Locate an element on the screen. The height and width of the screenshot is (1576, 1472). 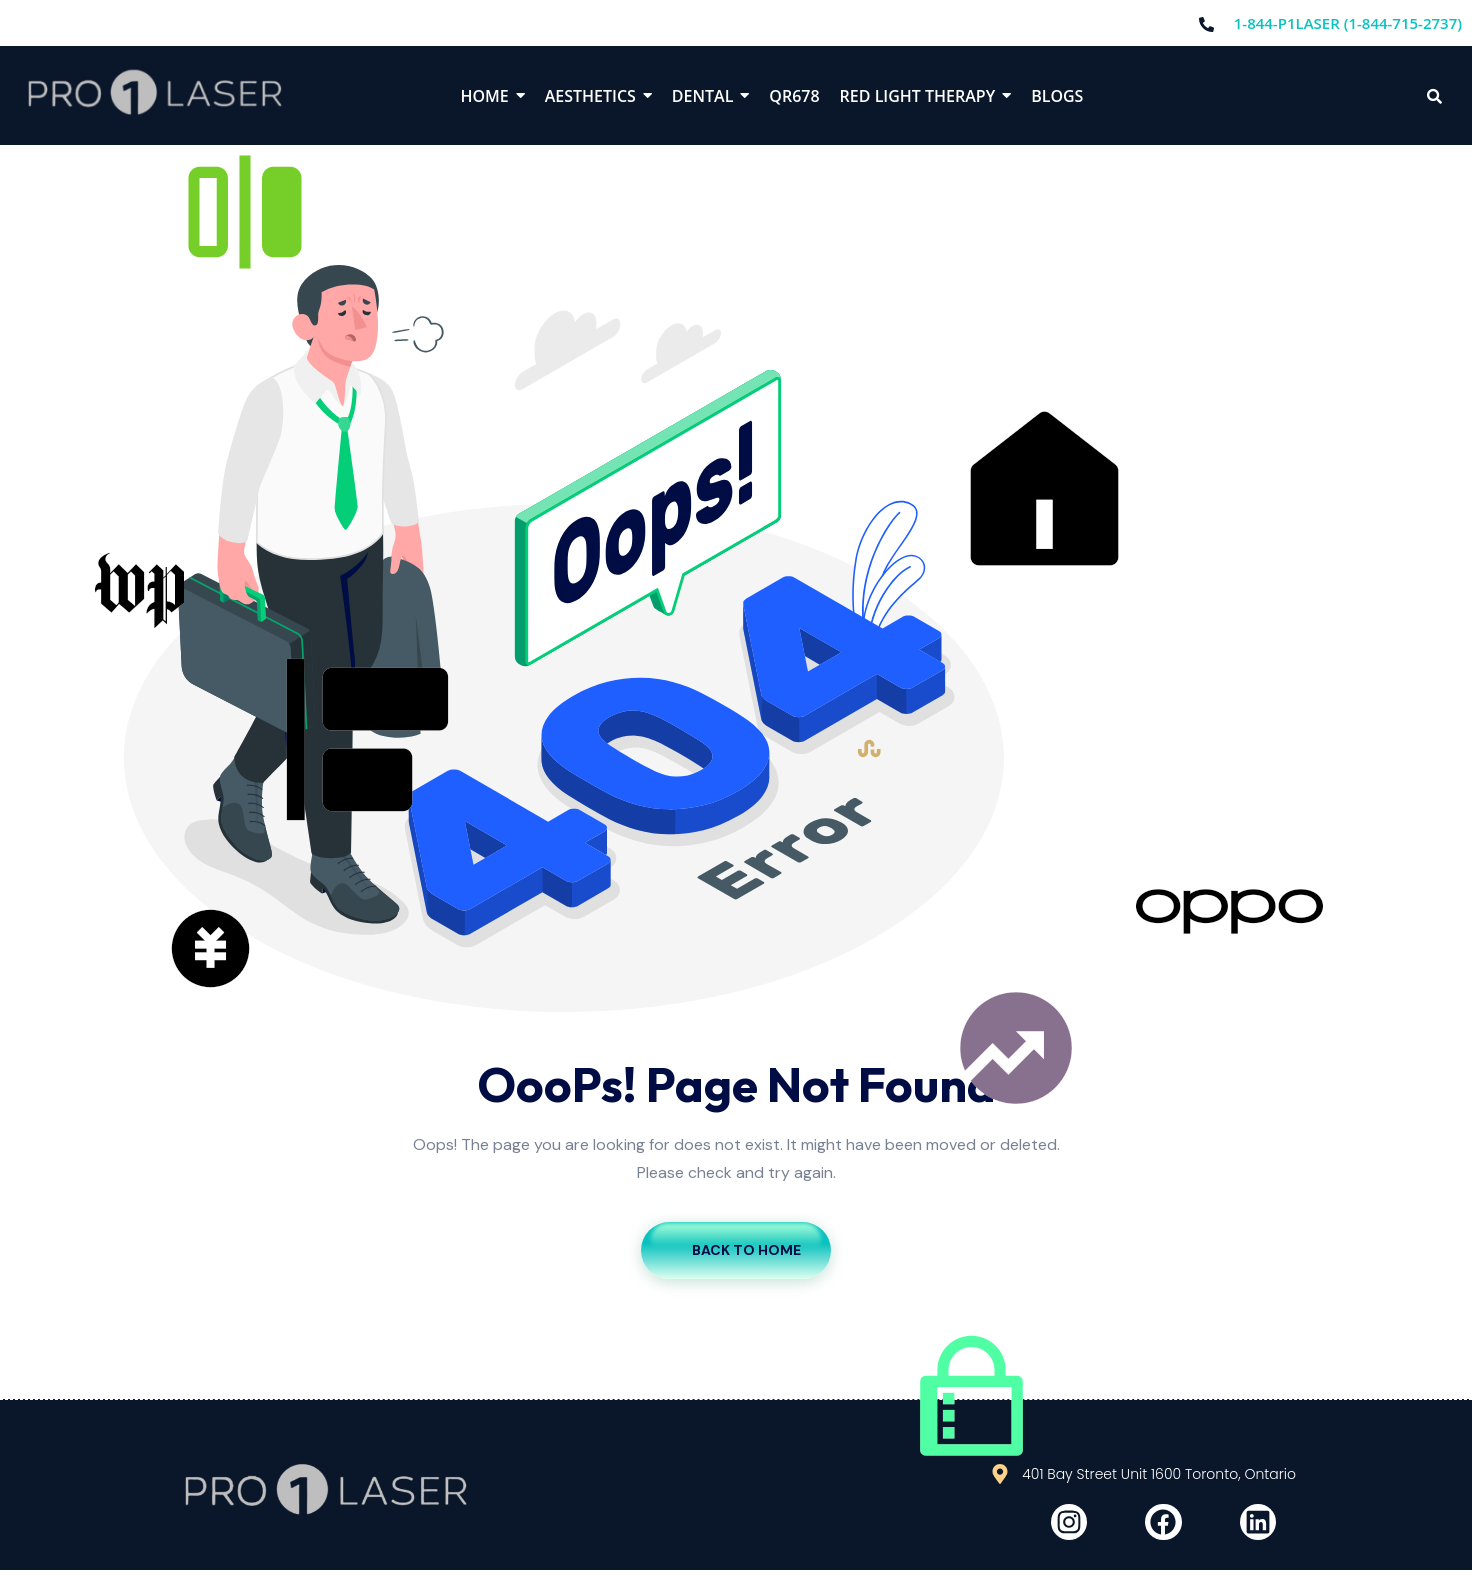
indicates a private git repository is located at coordinates (971, 1398).